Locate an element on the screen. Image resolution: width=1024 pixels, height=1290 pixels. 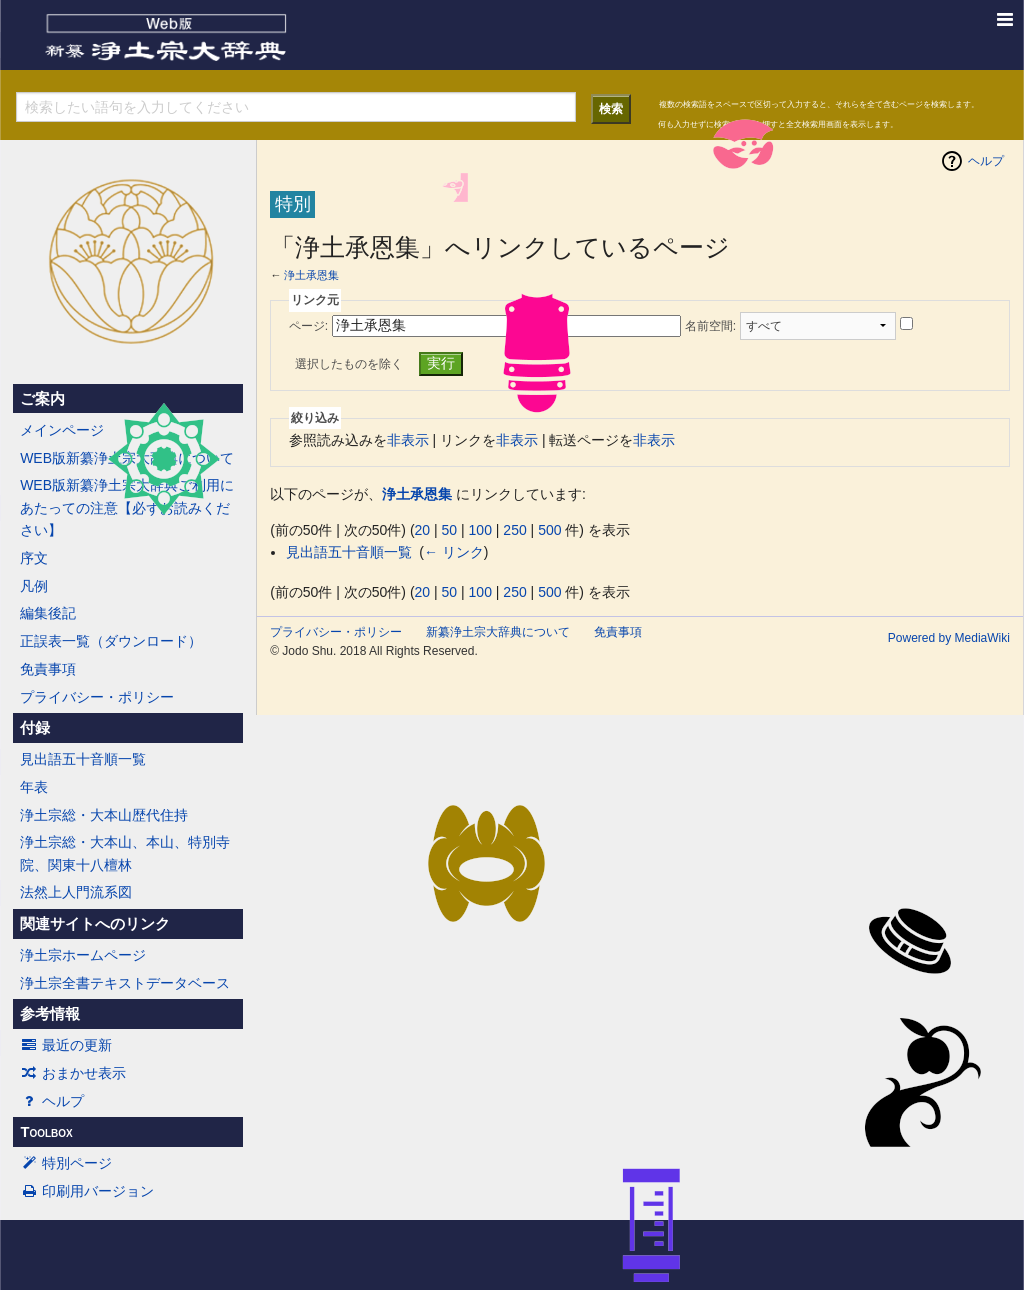
indicates a foraging or mushroom gathering activity is located at coordinates (453, 187).